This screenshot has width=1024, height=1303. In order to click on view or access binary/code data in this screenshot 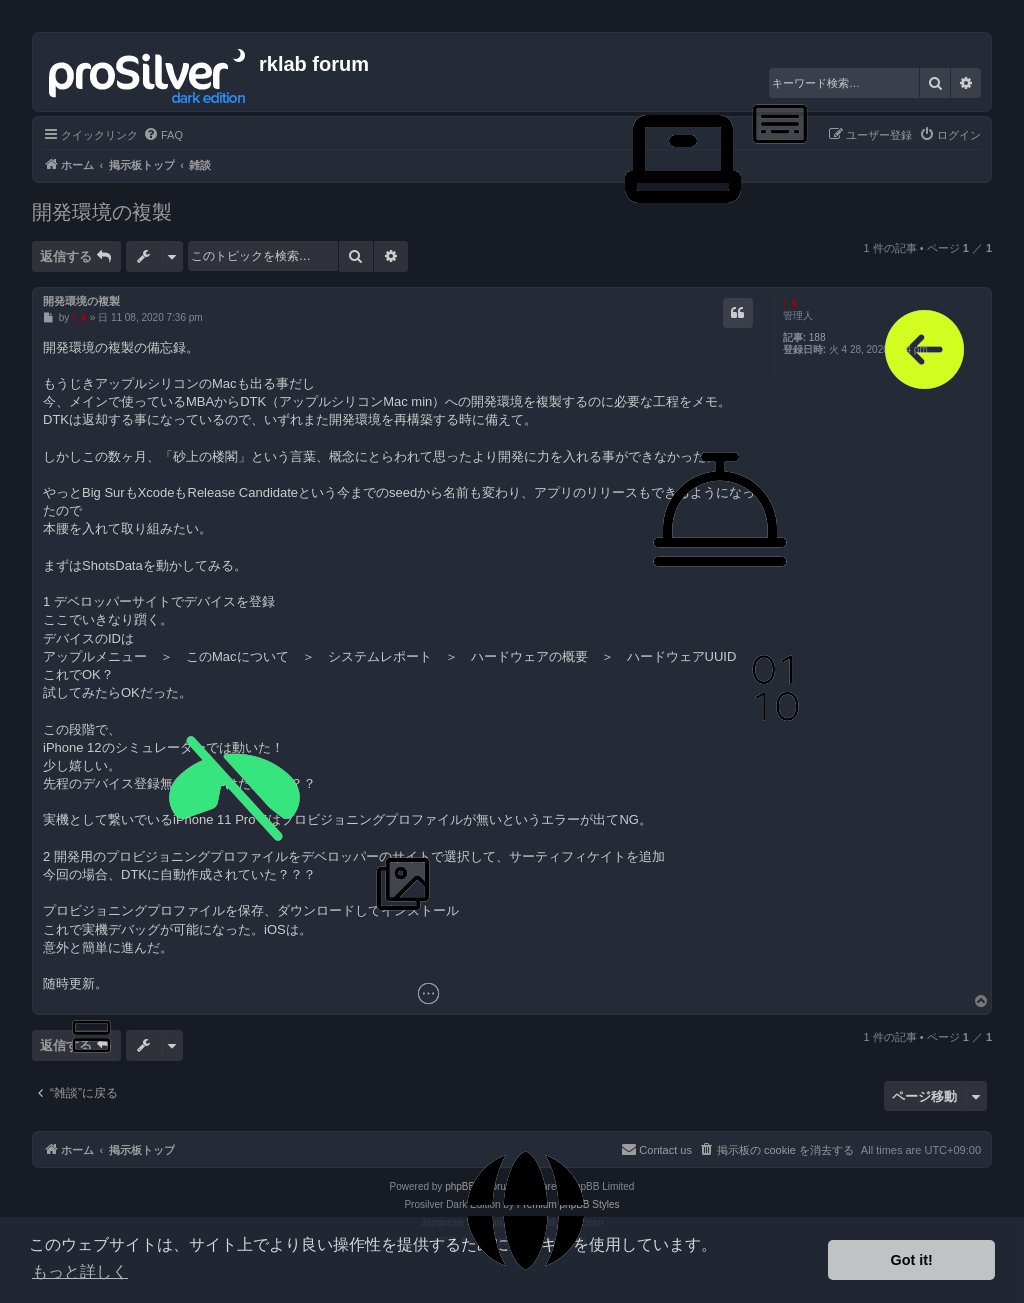, I will do `click(775, 688)`.